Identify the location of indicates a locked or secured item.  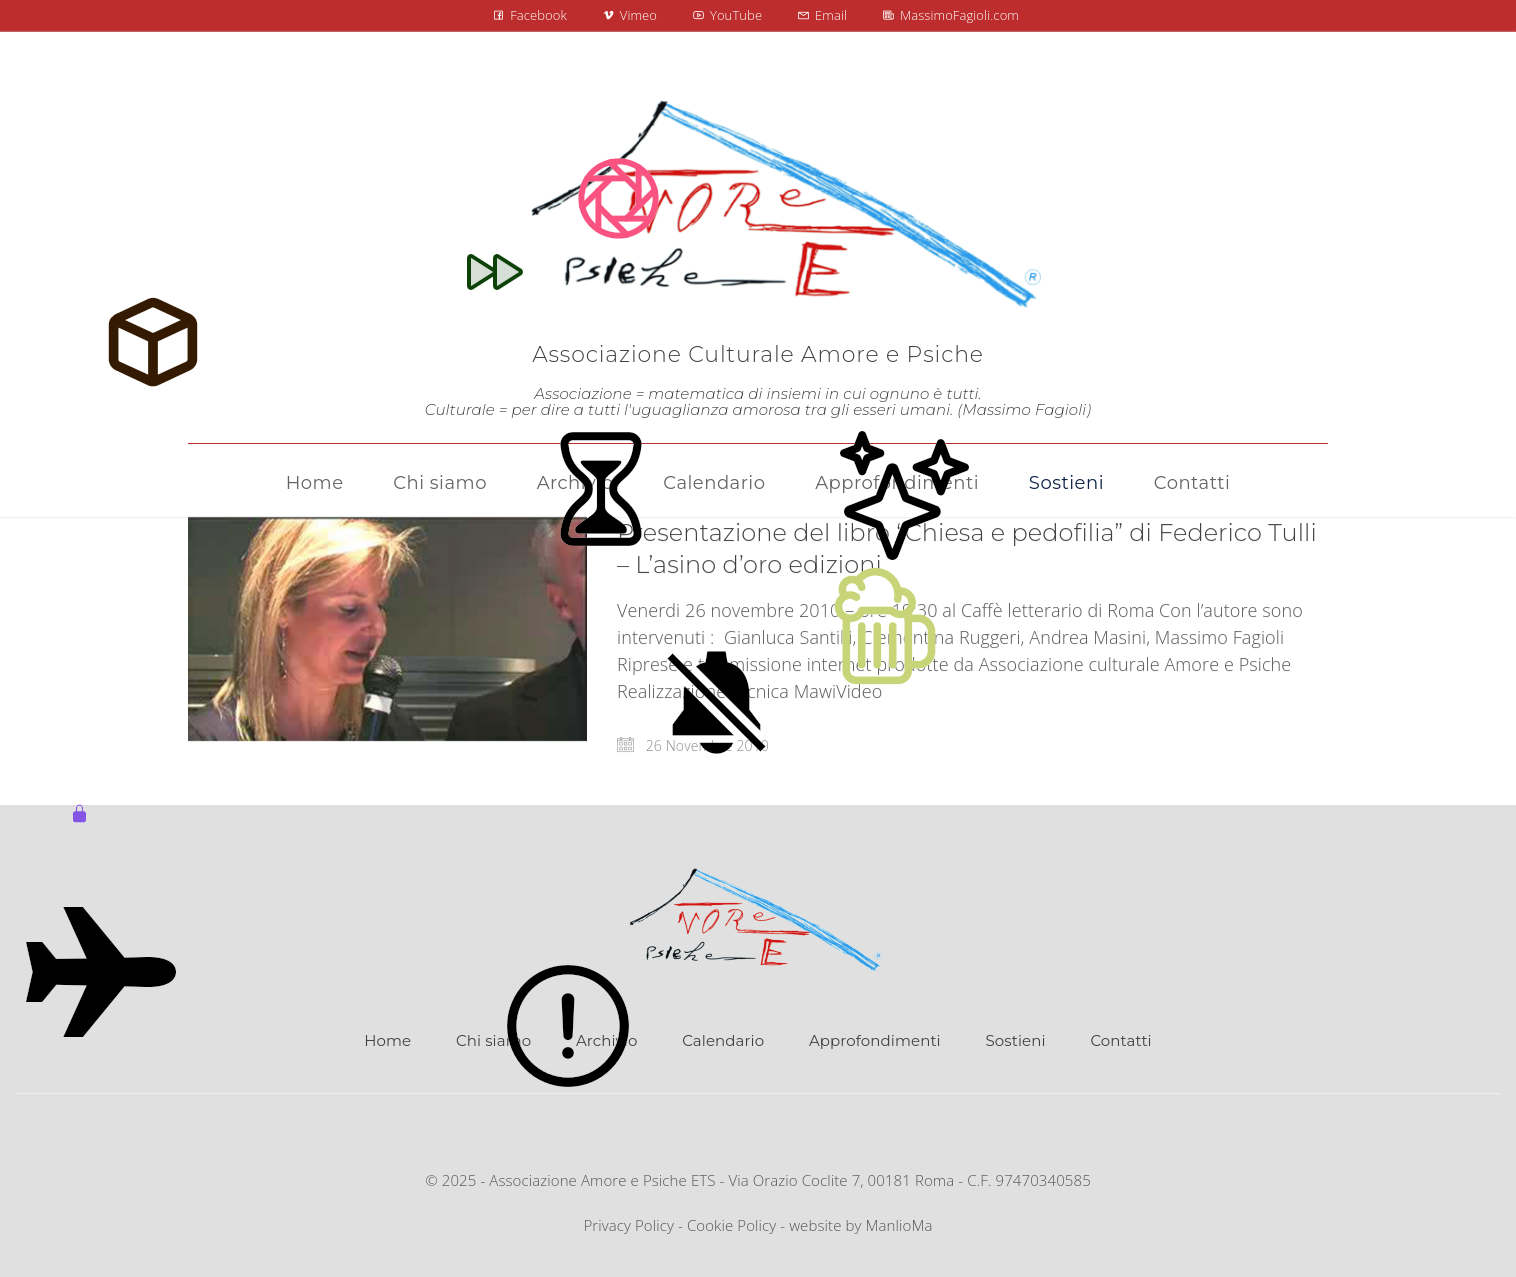
(79, 813).